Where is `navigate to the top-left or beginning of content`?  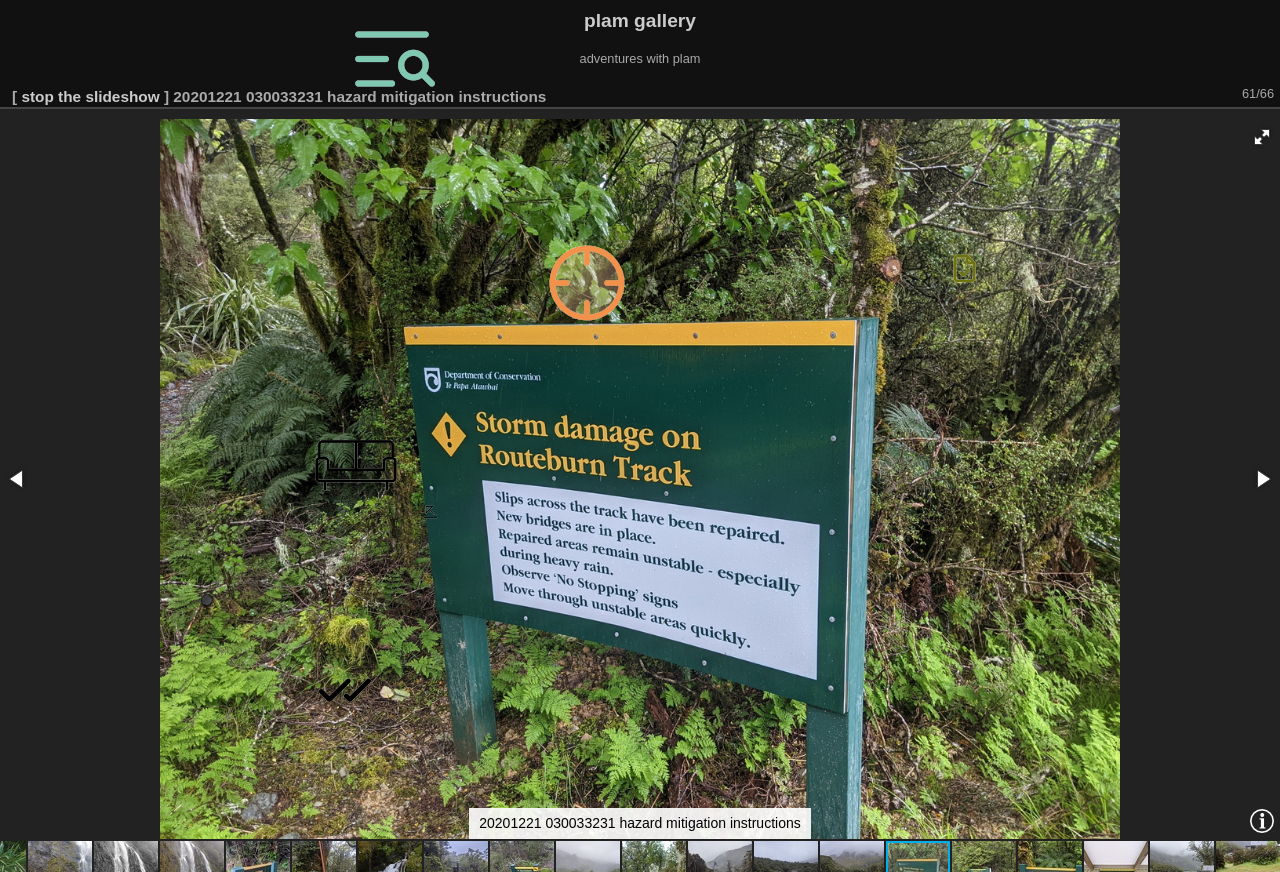 navigate to the top-left or beginning of content is located at coordinates (430, 512).